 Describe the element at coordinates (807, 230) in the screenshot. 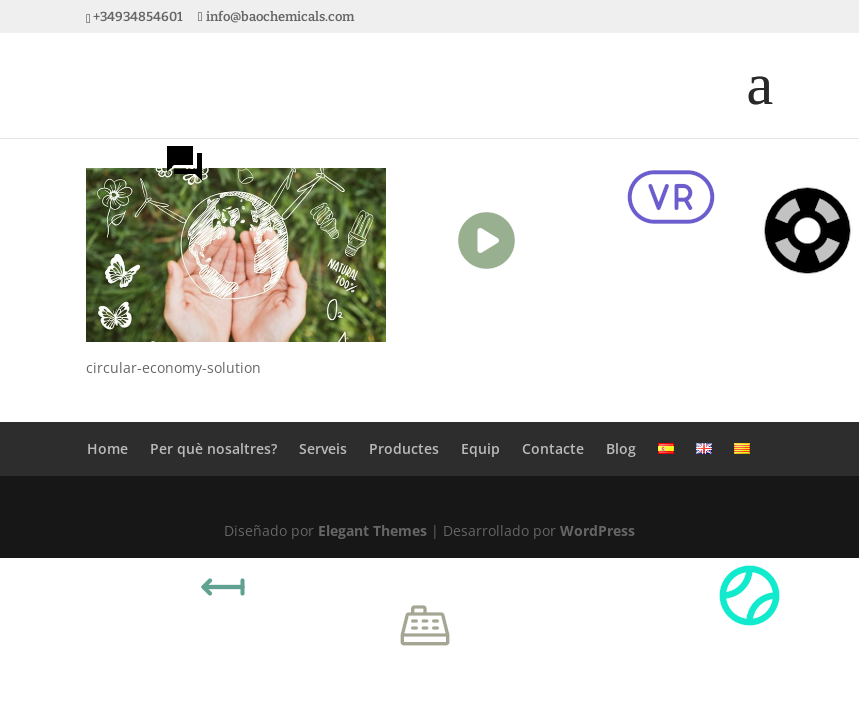

I see `access help and support options` at that location.